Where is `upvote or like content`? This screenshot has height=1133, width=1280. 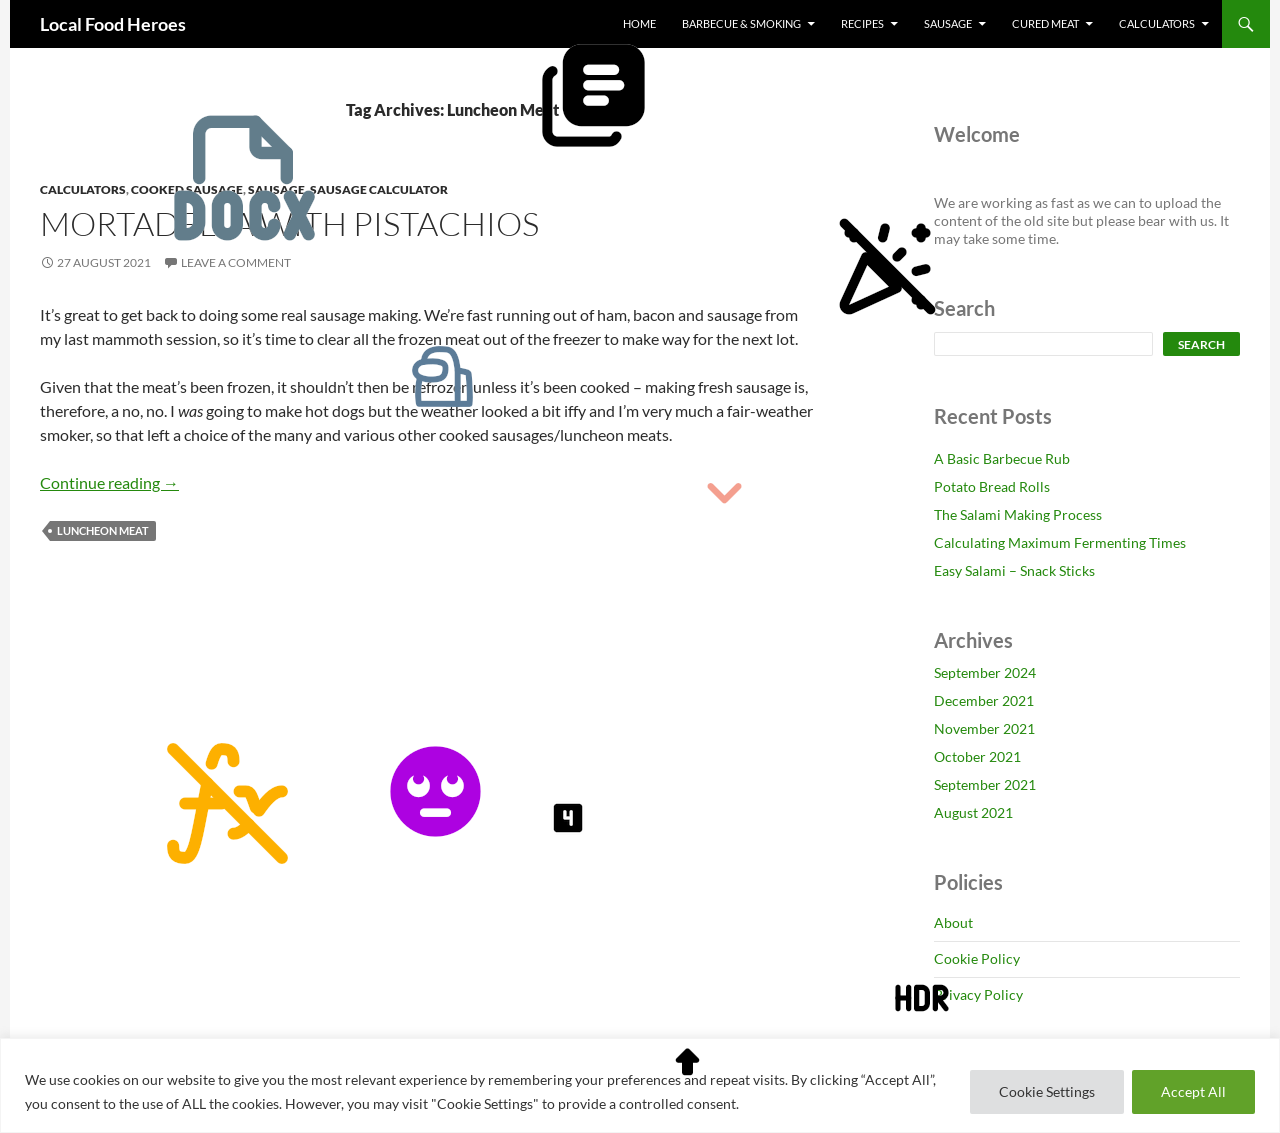
upvote or like content is located at coordinates (687, 1061).